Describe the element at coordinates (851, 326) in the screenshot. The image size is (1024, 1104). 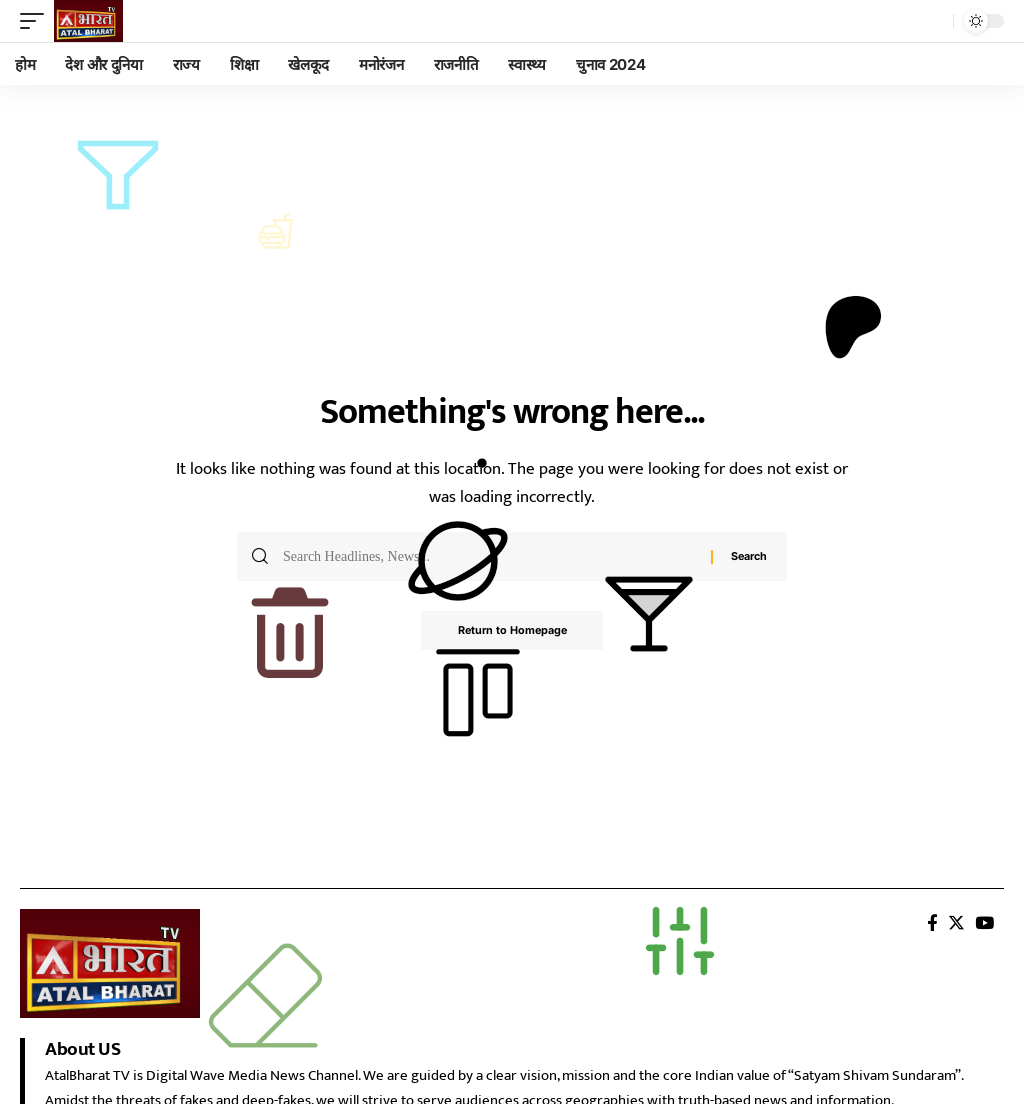
I see `link to patreon creator page` at that location.